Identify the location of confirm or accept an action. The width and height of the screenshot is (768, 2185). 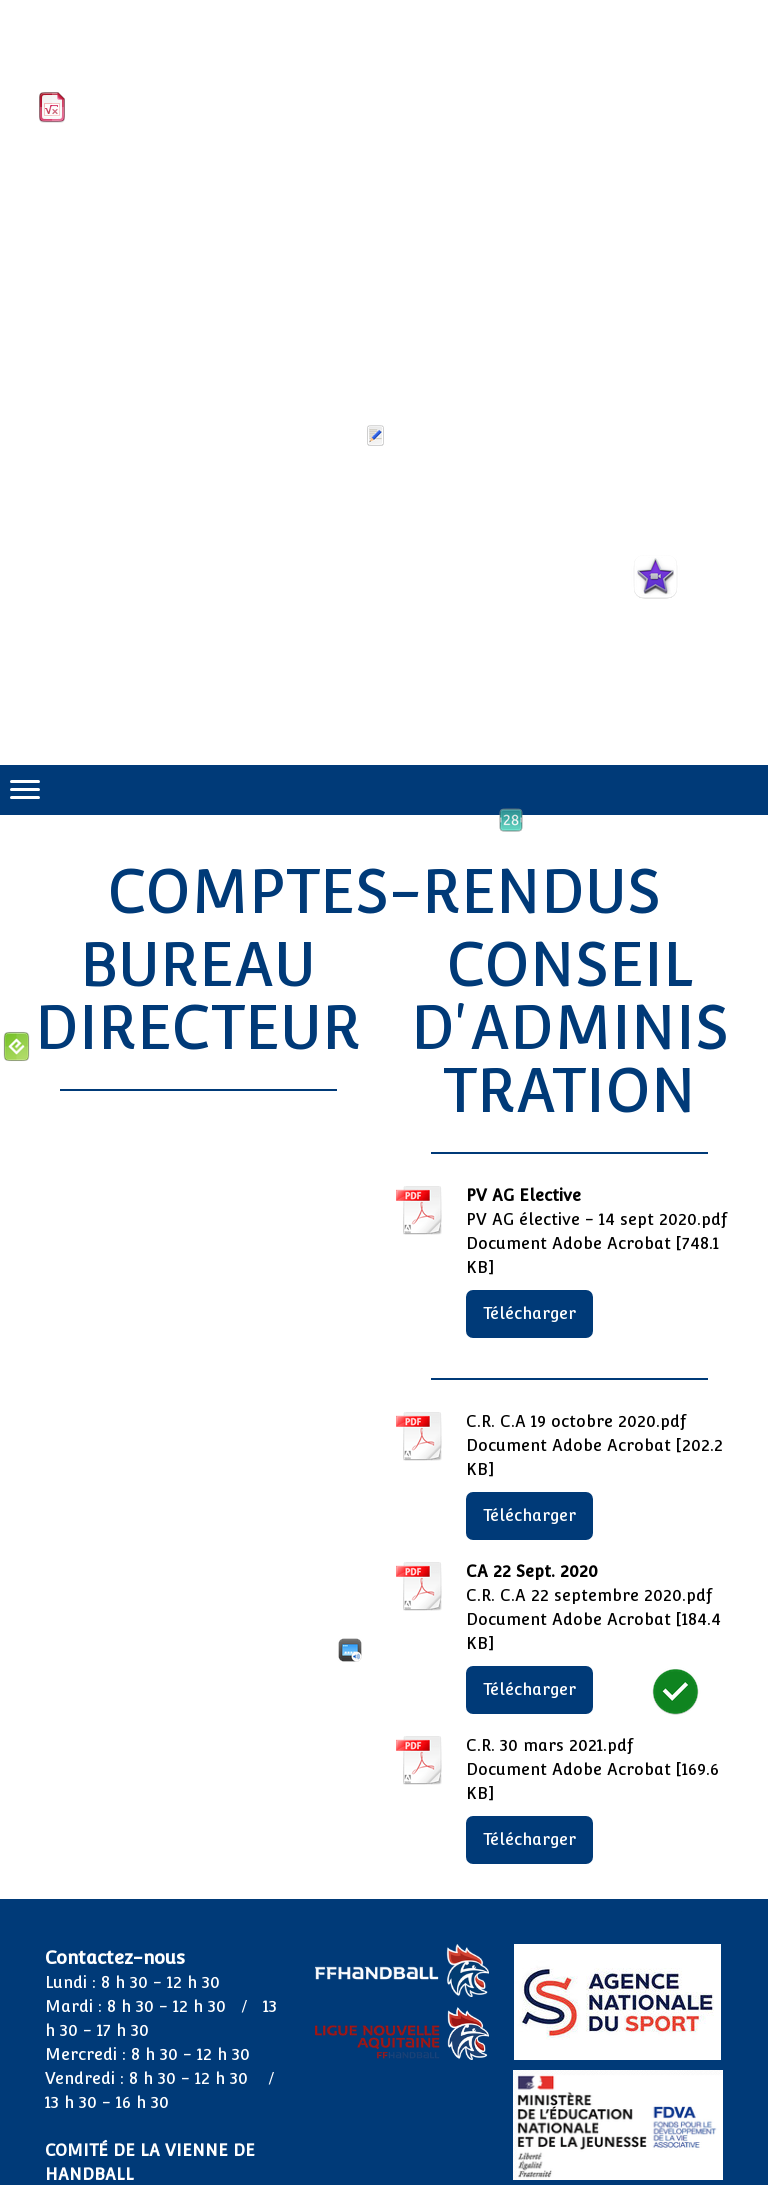
(675, 1691).